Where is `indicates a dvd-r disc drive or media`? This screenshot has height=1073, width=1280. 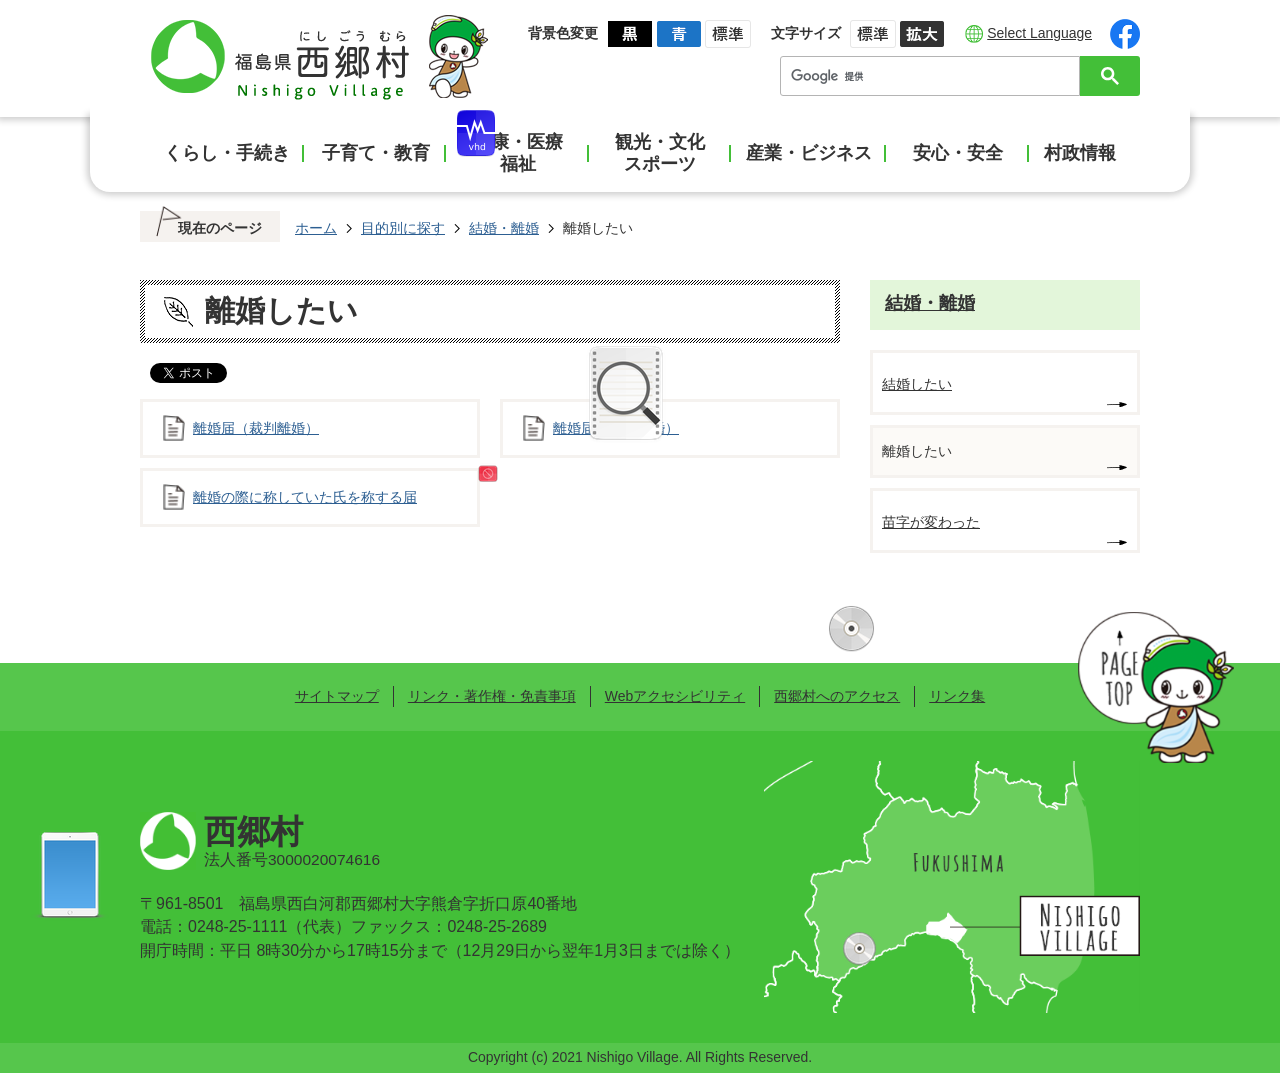
indicates a dvd-r disc drive or media is located at coordinates (859, 948).